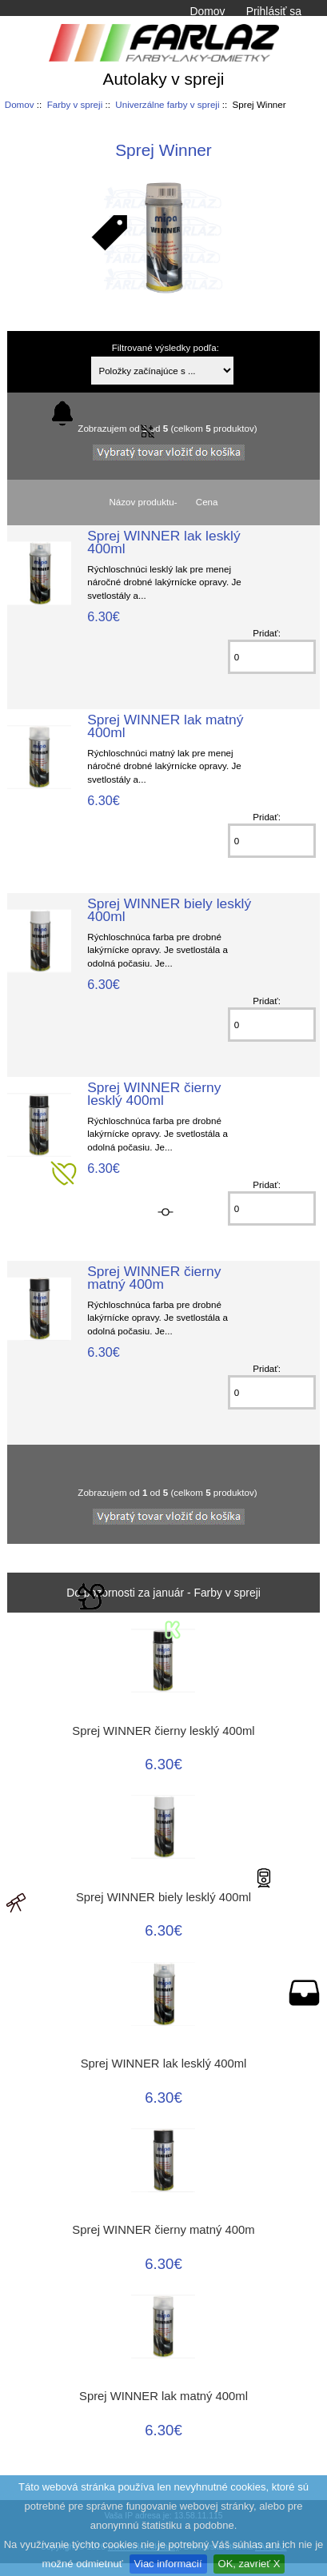 The image size is (327, 2576). I want to click on view commit details in version control, so click(165, 1212).